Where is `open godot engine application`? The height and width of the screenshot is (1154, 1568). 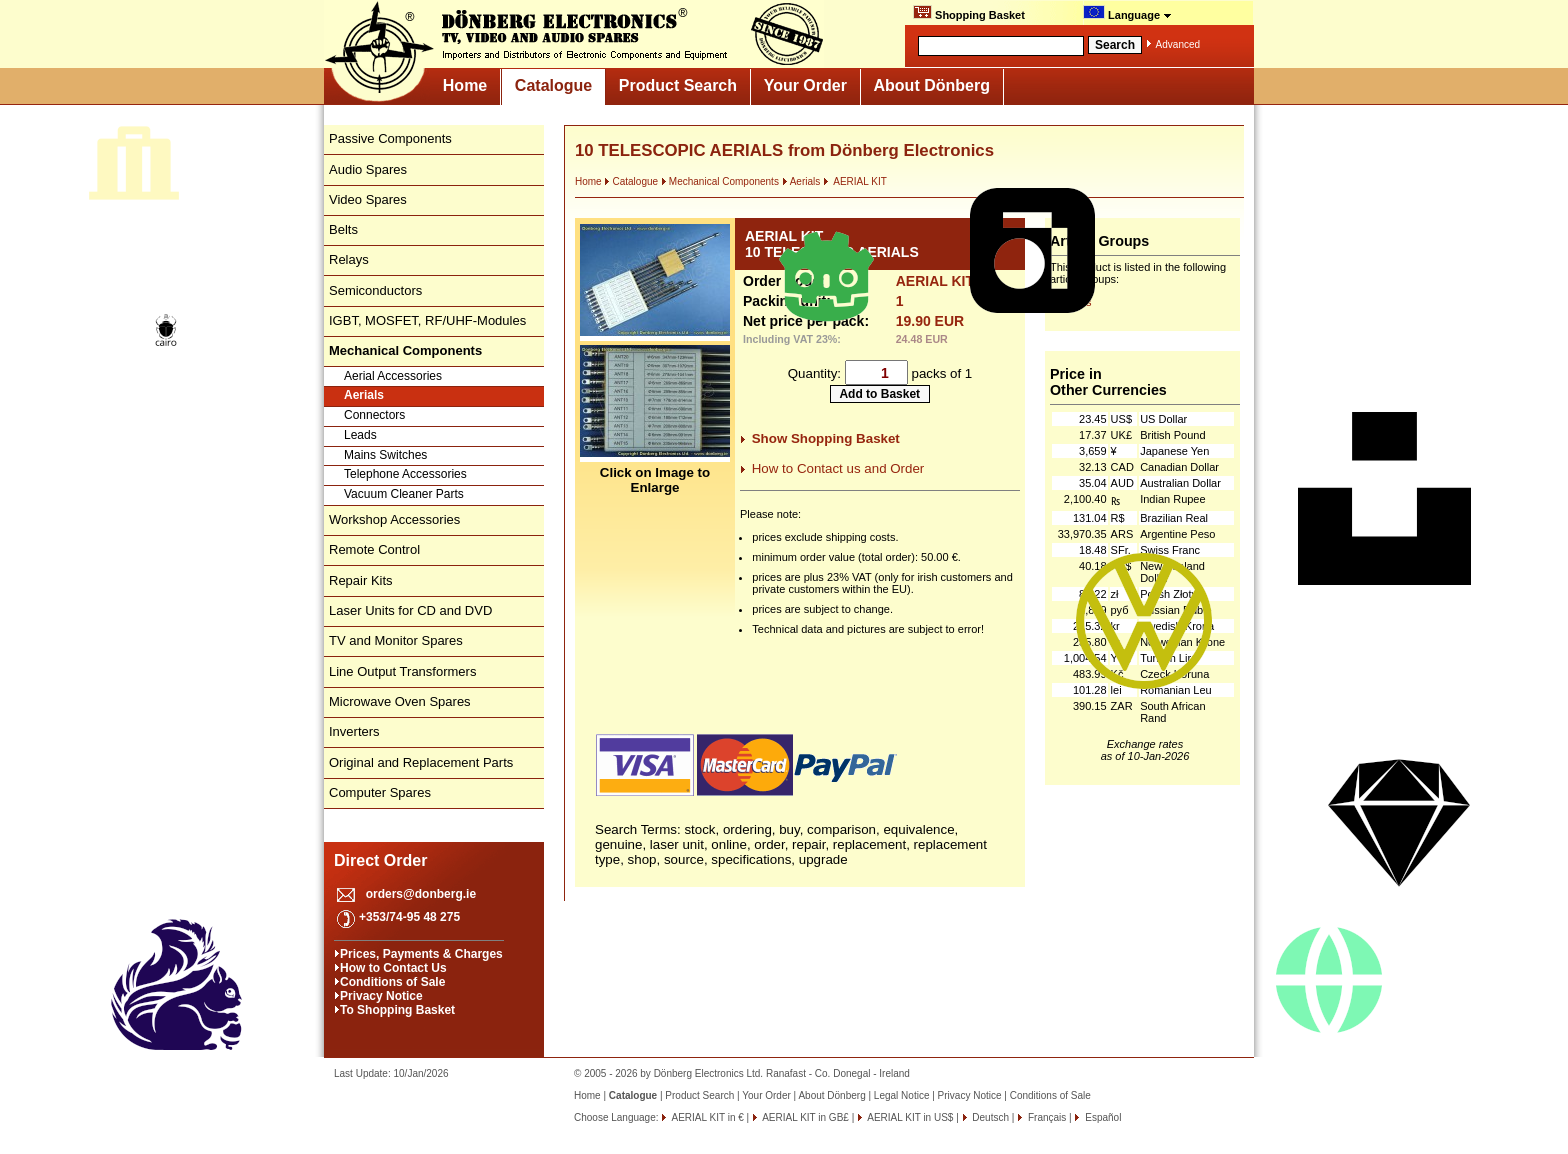 open godot engine application is located at coordinates (826, 276).